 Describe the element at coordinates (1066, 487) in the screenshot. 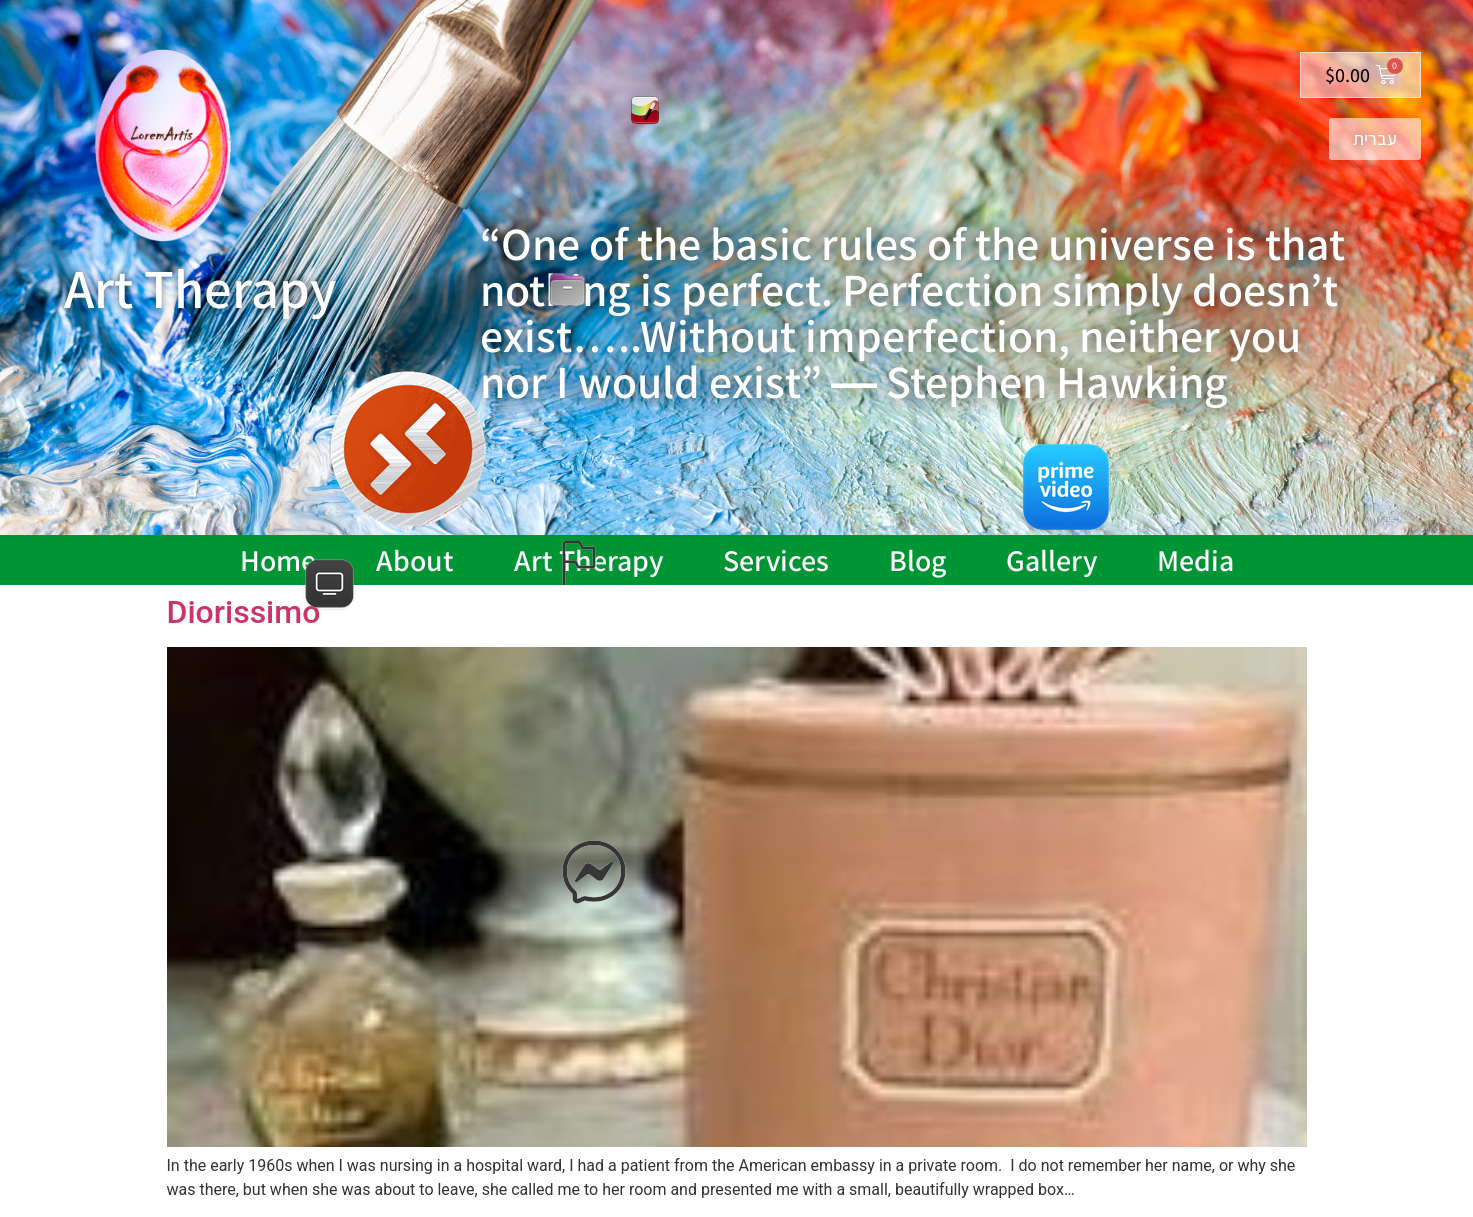

I see `open Amazon Prime Video app` at that location.